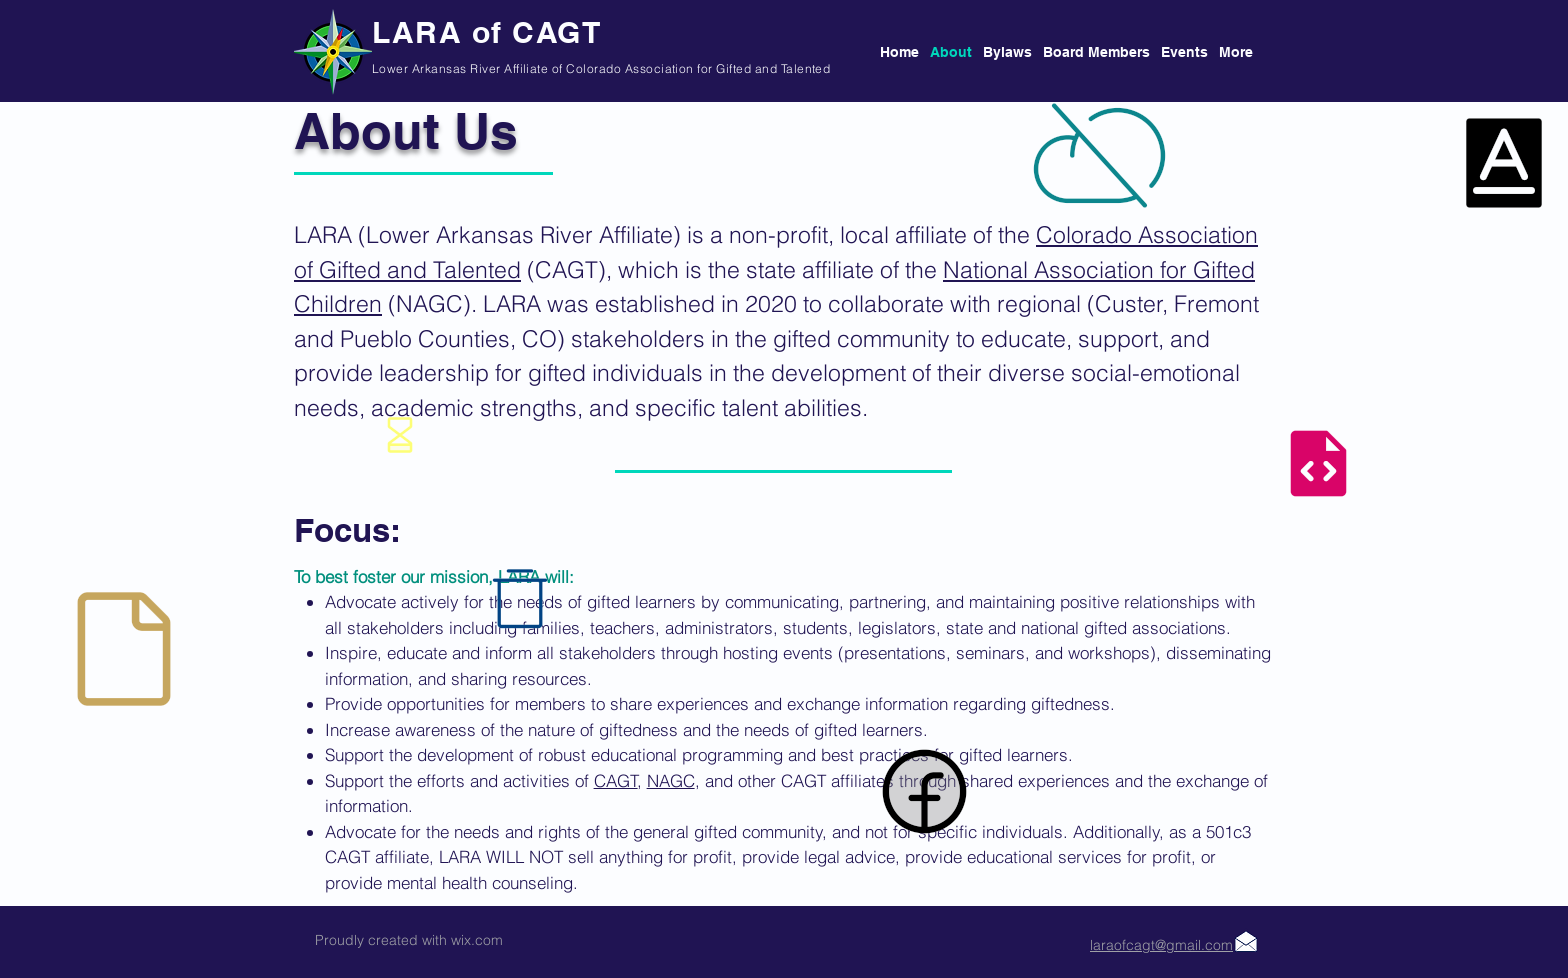 Image resolution: width=1568 pixels, height=978 pixels. I want to click on cloud storage unavailable or offline, so click(1099, 155).